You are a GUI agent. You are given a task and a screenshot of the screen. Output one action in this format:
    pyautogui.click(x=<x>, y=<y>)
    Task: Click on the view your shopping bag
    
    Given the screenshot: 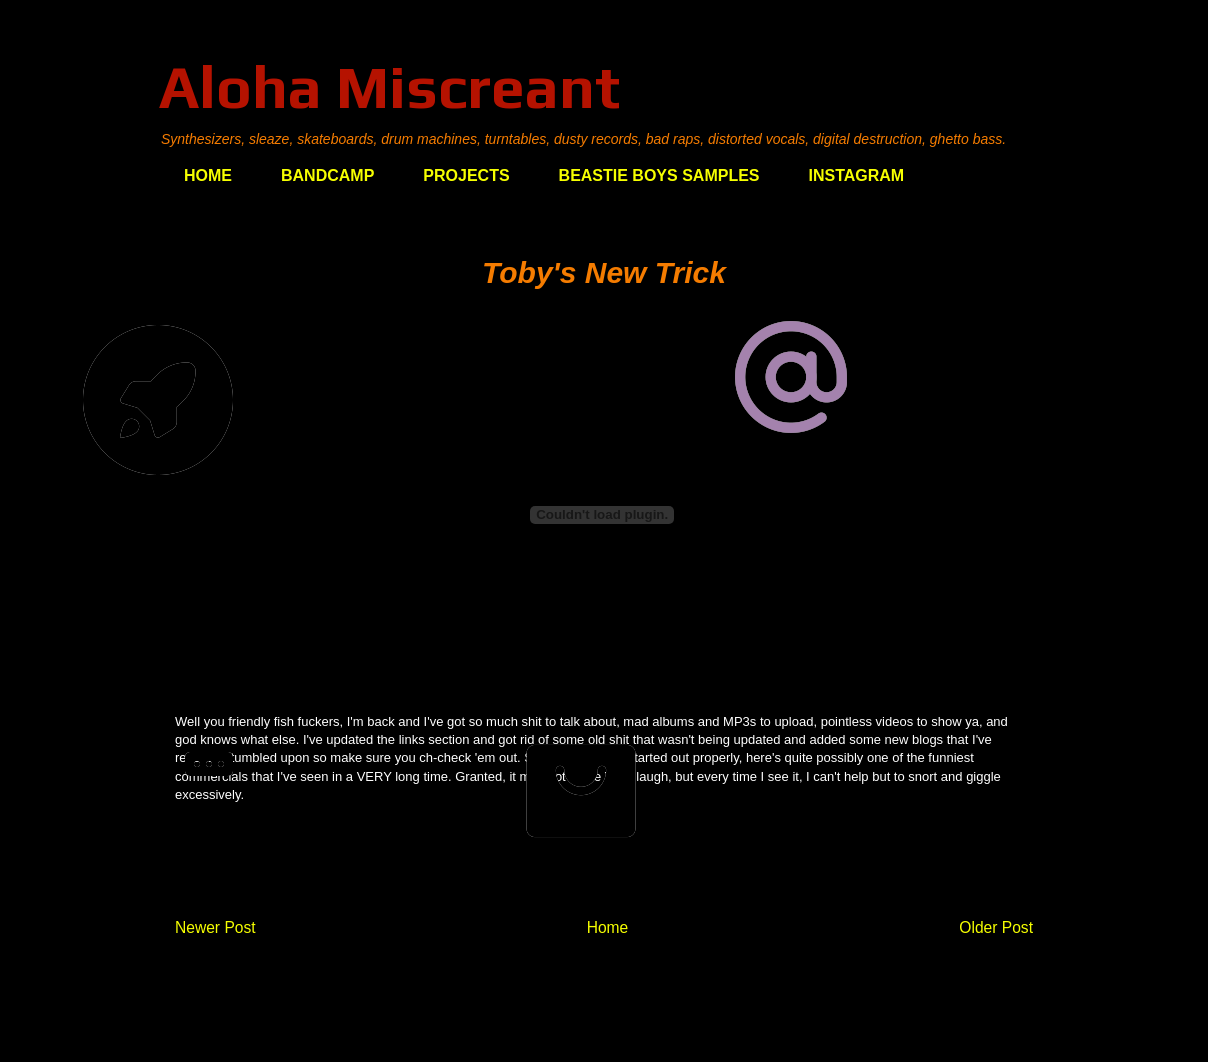 What is the action you would take?
    pyautogui.click(x=581, y=791)
    